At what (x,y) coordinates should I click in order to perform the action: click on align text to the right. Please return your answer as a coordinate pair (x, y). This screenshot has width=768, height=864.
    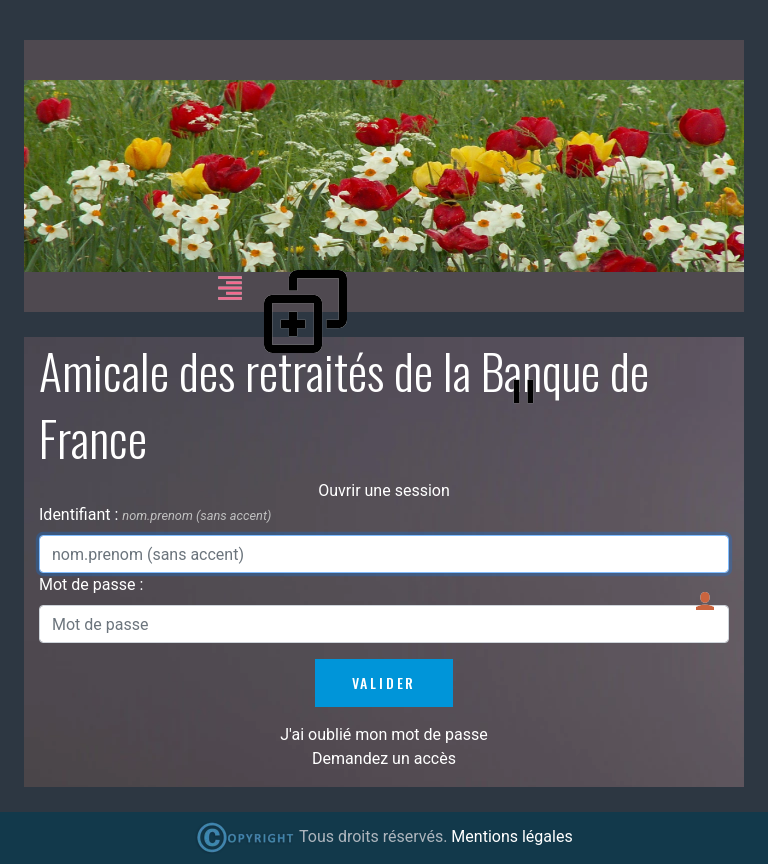
    Looking at the image, I should click on (230, 288).